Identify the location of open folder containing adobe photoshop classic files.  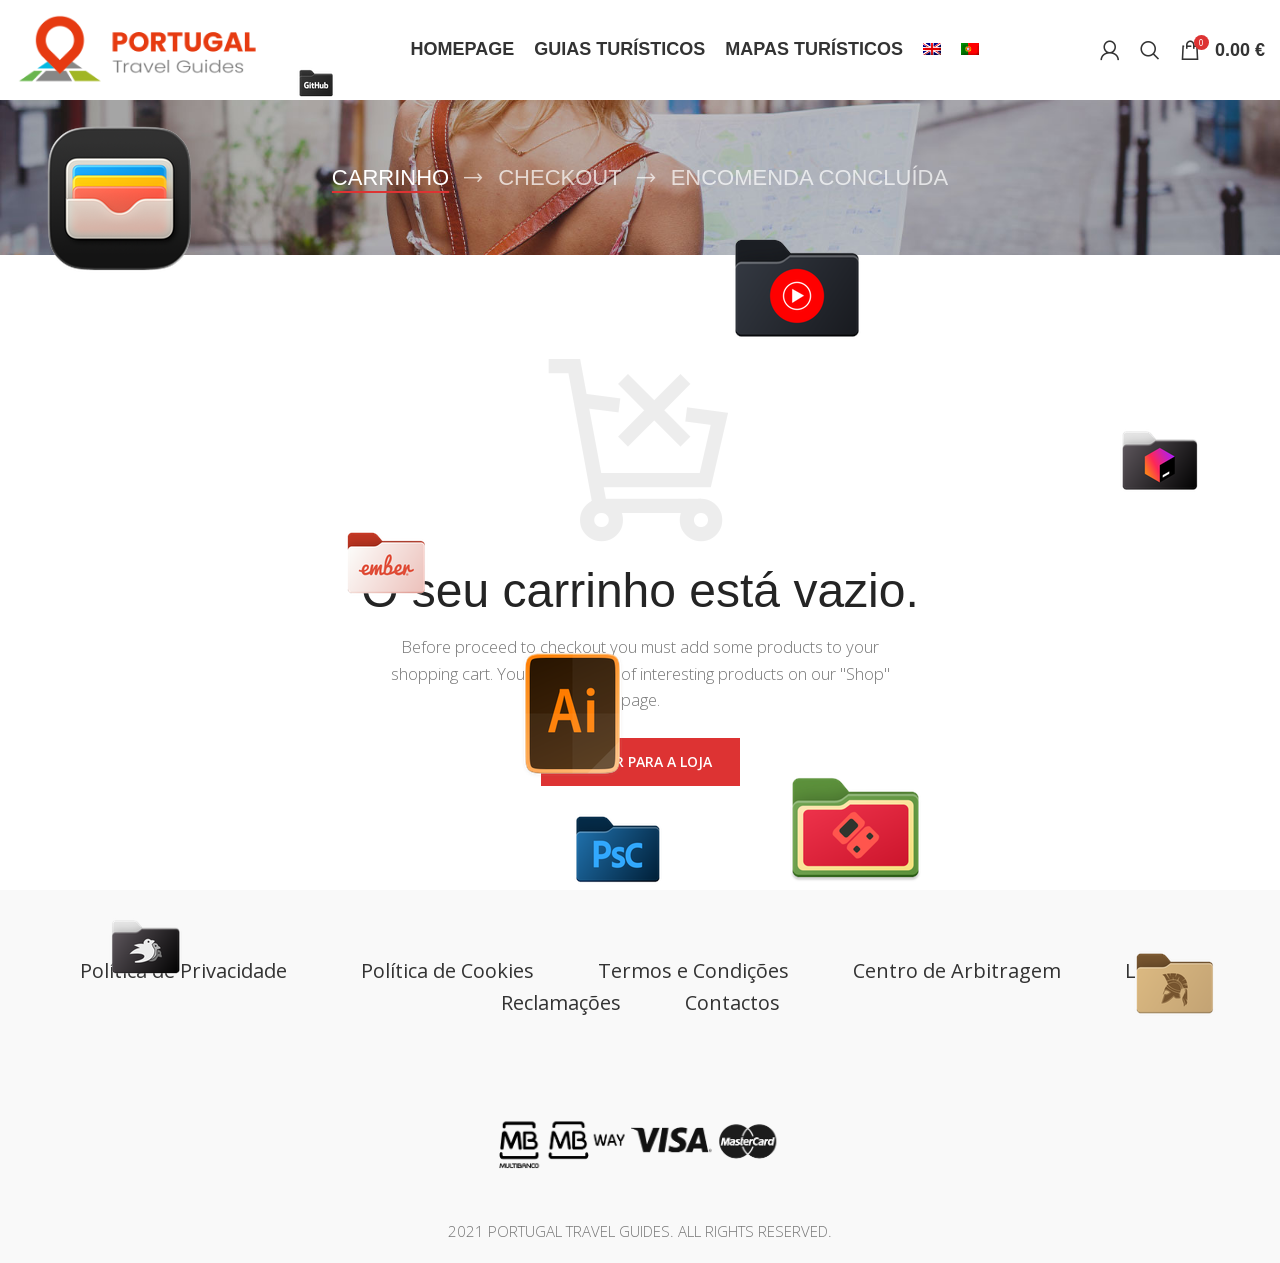
(617, 851).